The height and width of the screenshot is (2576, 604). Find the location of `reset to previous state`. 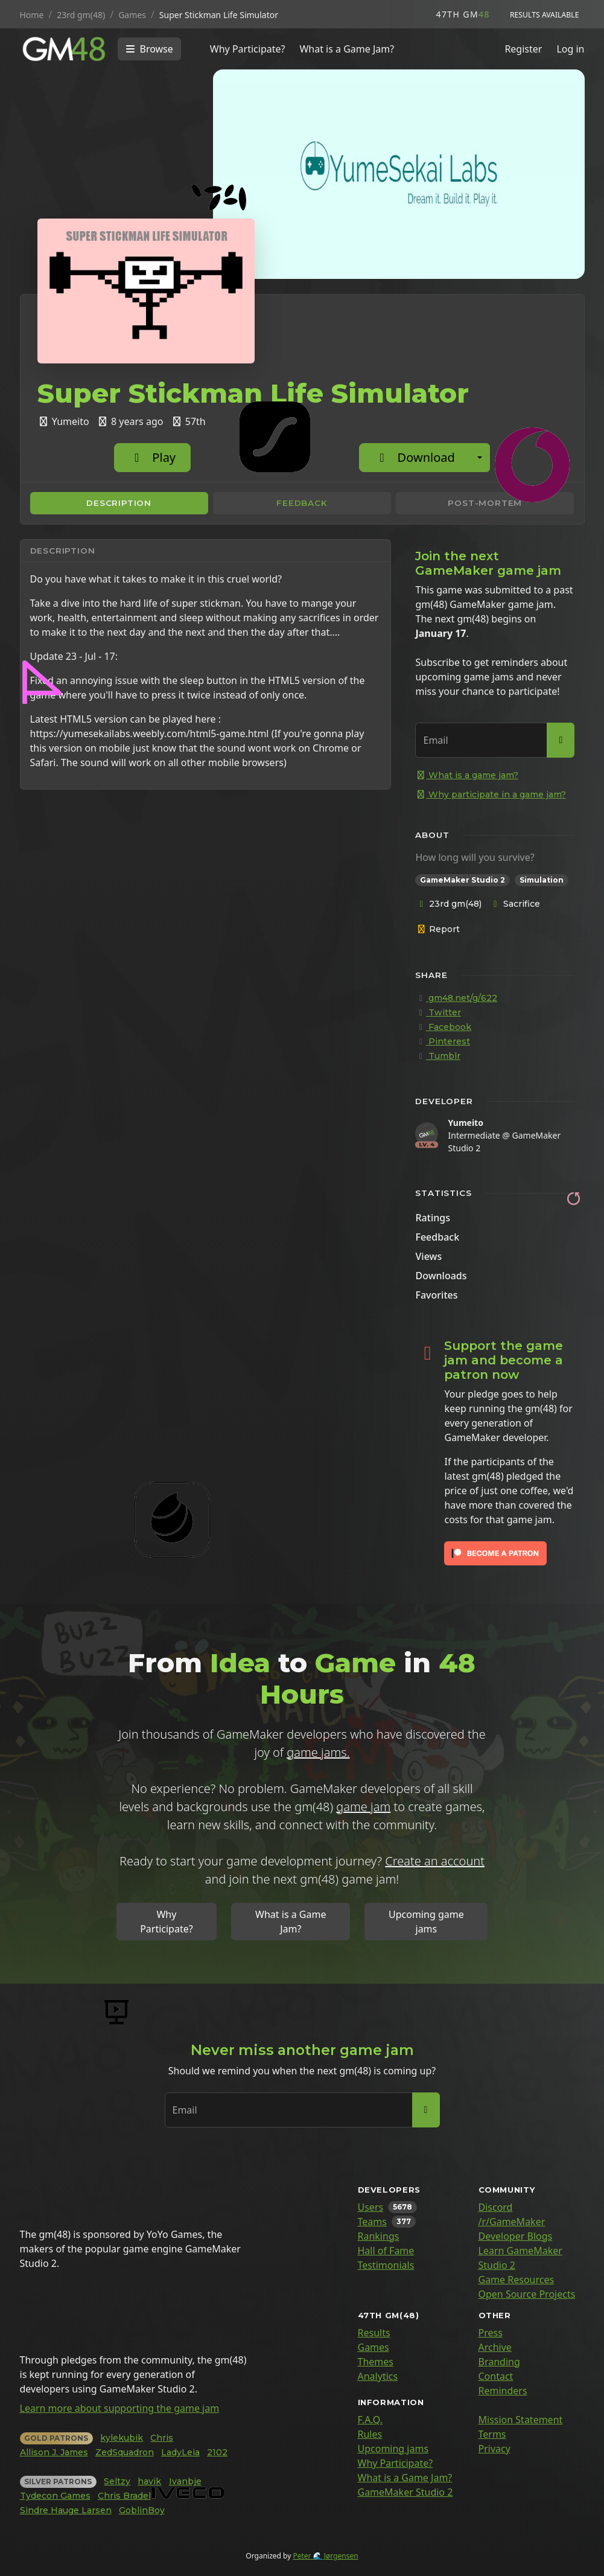

reset to previous state is located at coordinates (573, 1198).